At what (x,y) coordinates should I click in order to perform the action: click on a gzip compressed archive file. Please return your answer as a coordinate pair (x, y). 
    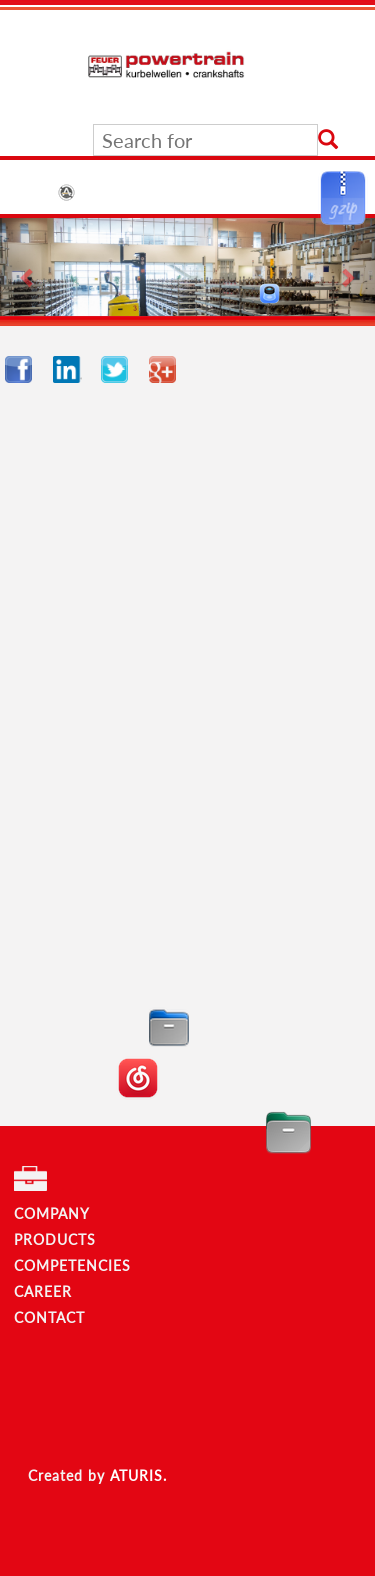
    Looking at the image, I should click on (343, 198).